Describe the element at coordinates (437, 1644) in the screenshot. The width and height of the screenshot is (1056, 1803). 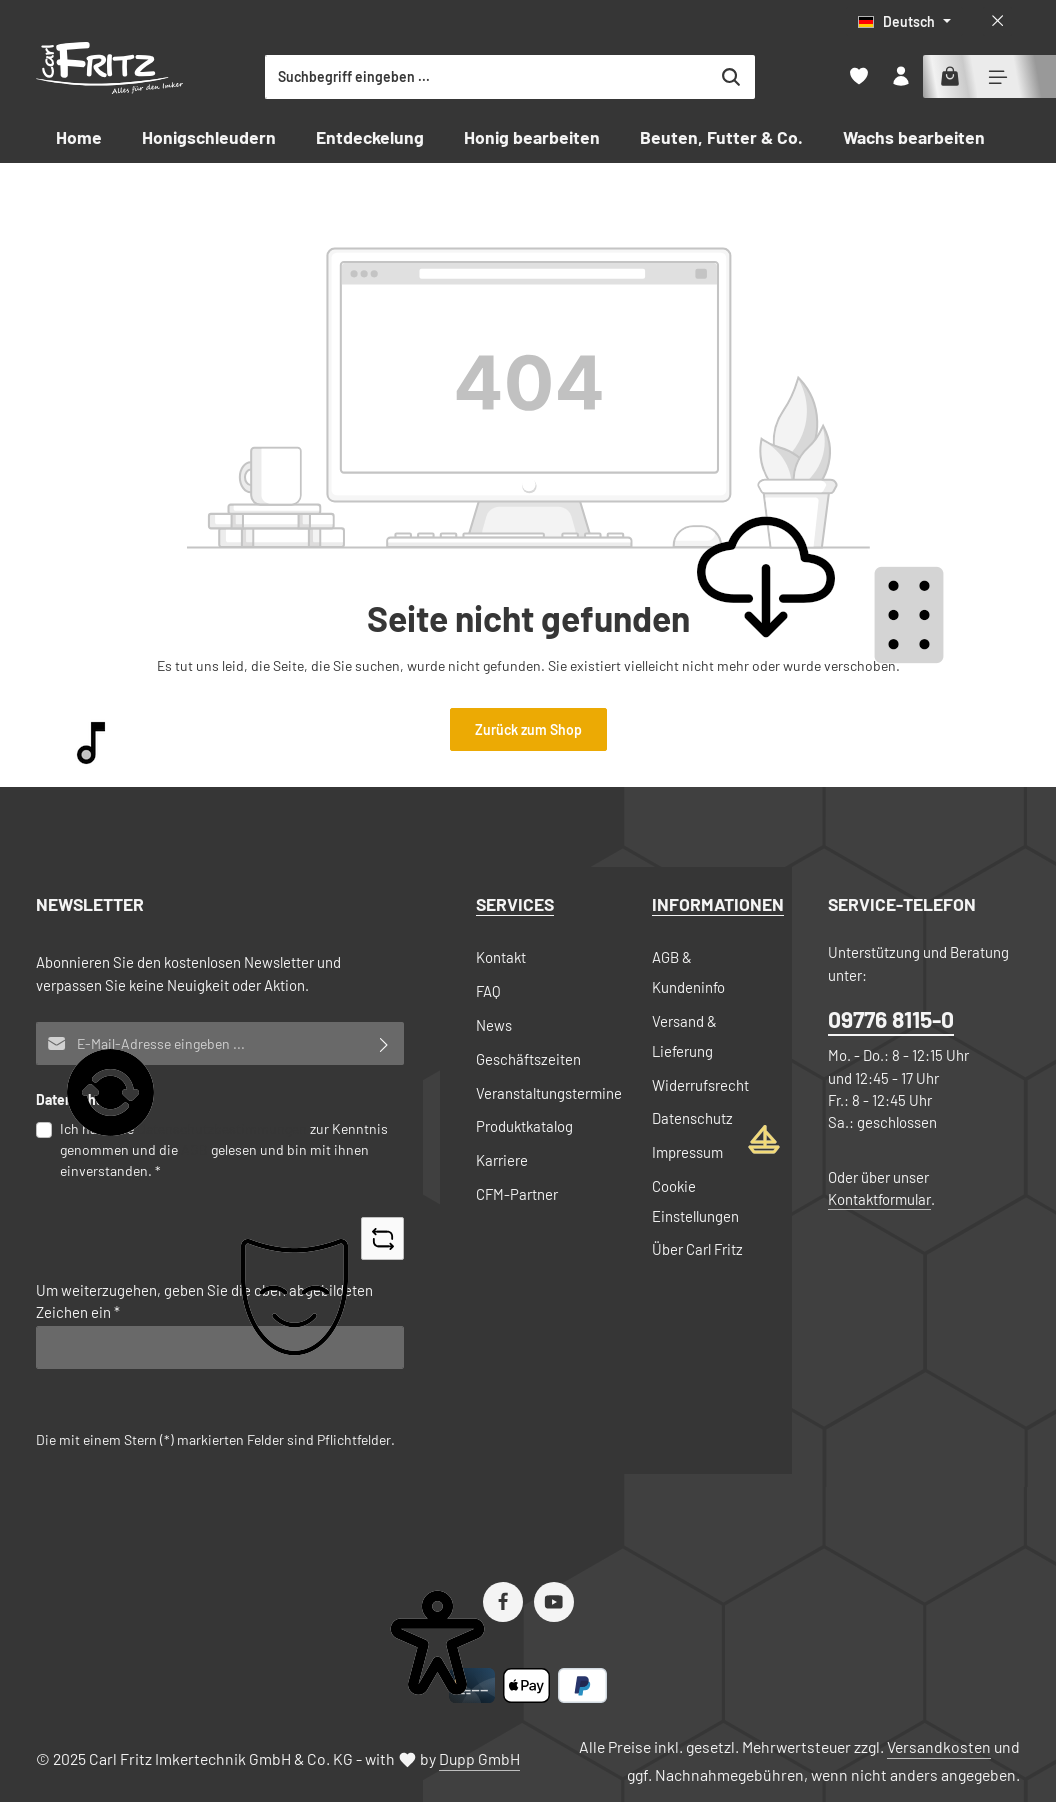
I see `accessibility settings or features` at that location.